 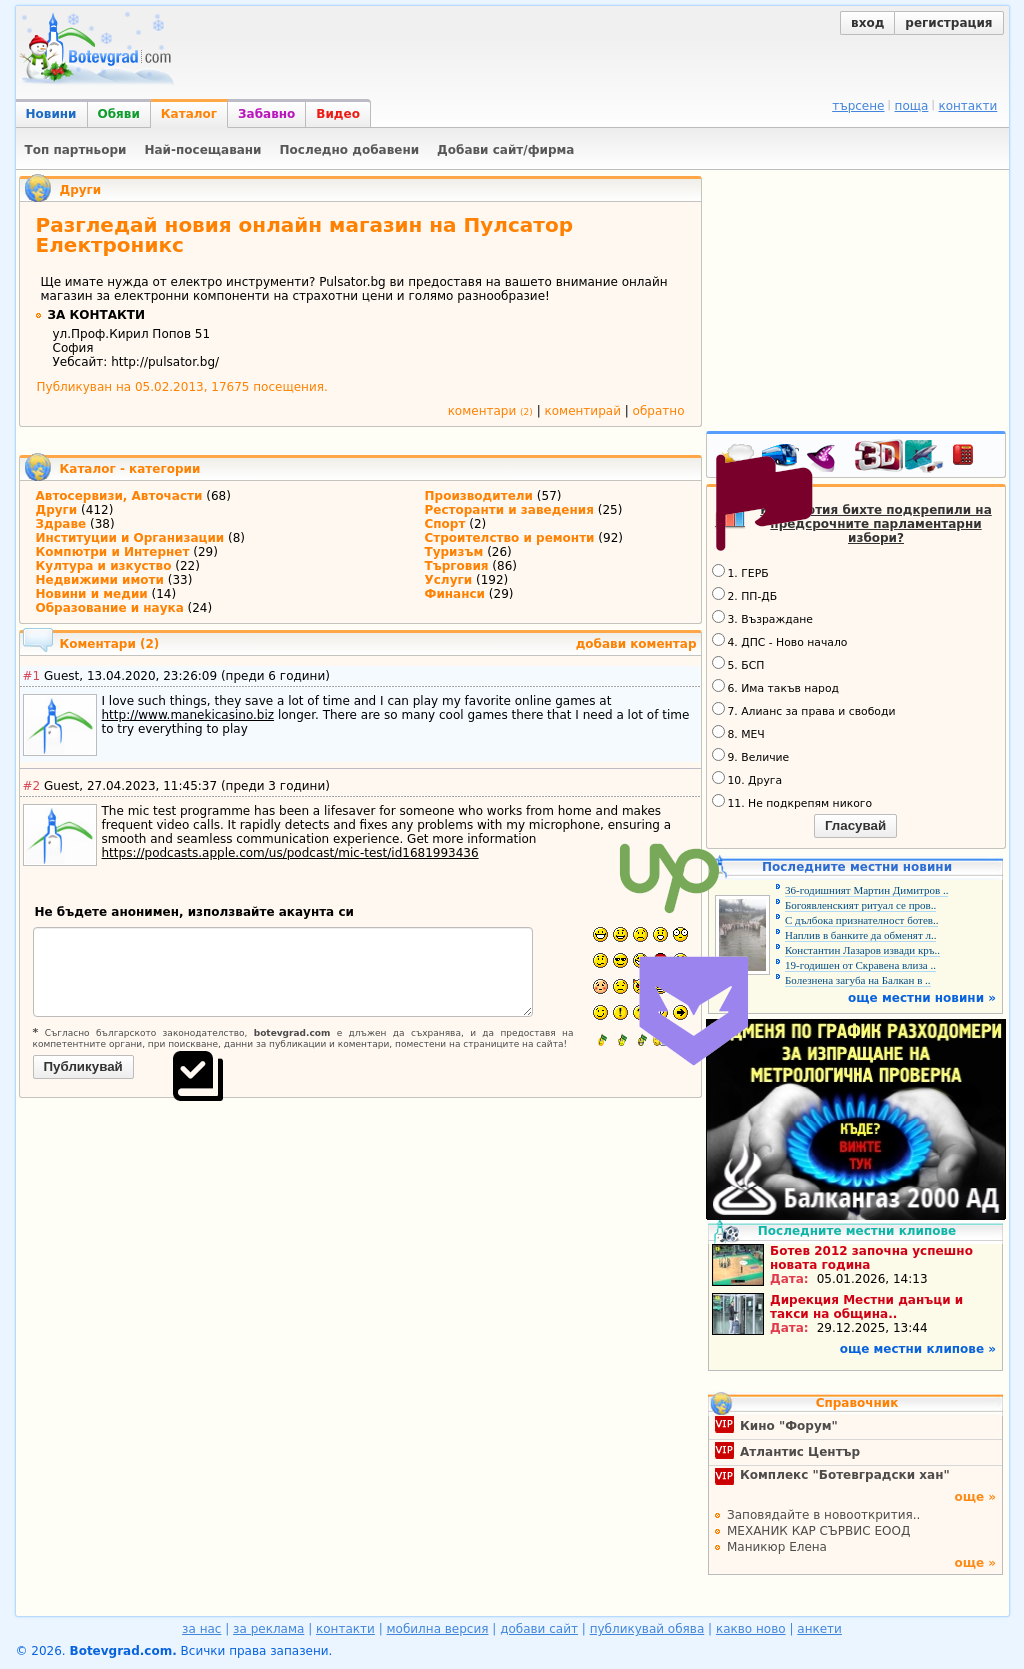 What do you see at coordinates (694, 1011) in the screenshot?
I see `indicates membership in Discord's HypeSquad House of Bravery` at bounding box center [694, 1011].